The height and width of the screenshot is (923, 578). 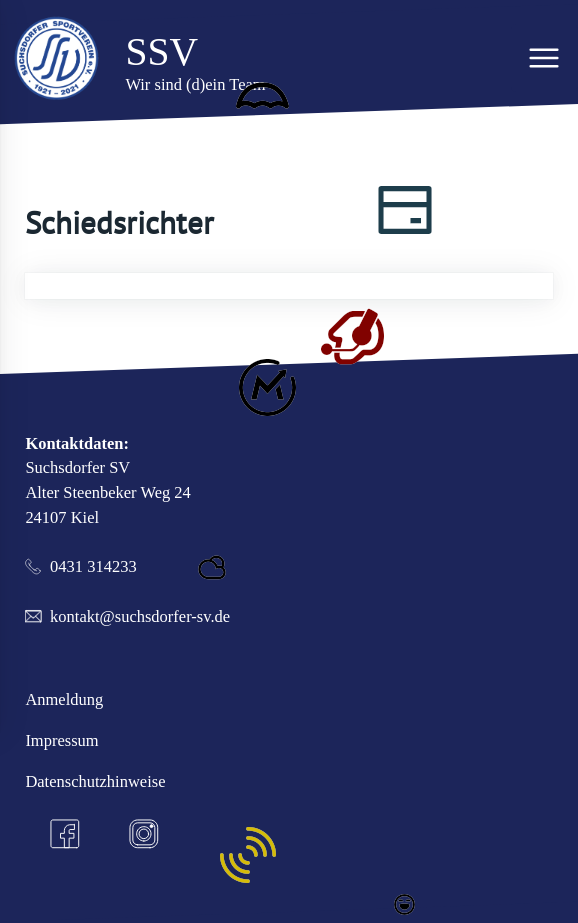 I want to click on add a laughing reaction to a message, so click(x=404, y=904).